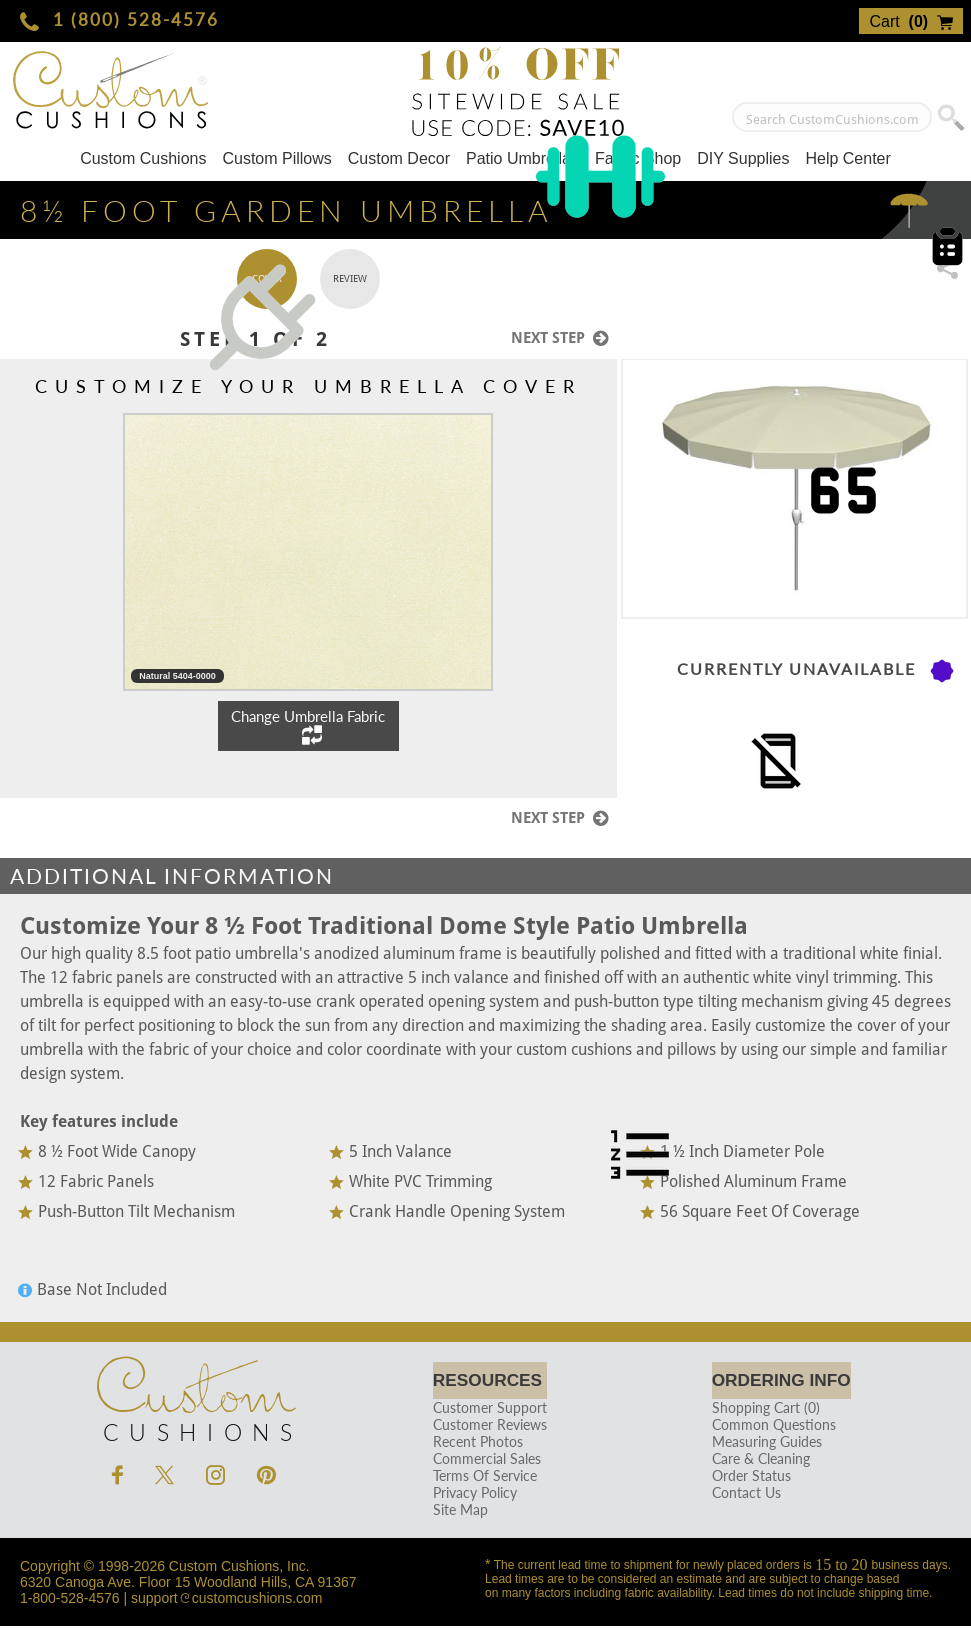 The width and height of the screenshot is (971, 1628). Describe the element at coordinates (600, 176) in the screenshot. I see `access workout or fitness features` at that location.